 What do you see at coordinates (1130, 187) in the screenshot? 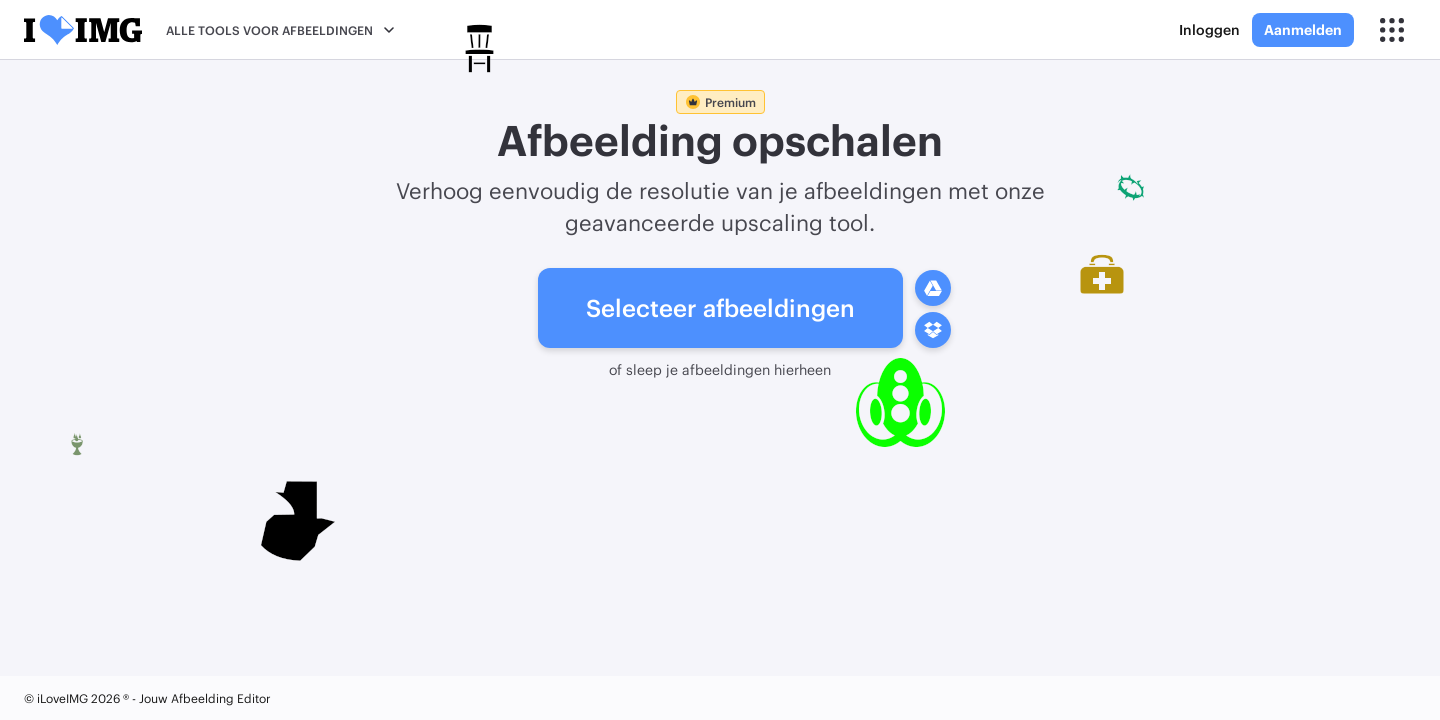
I see `indicates a religious or Easter-themed game element` at bounding box center [1130, 187].